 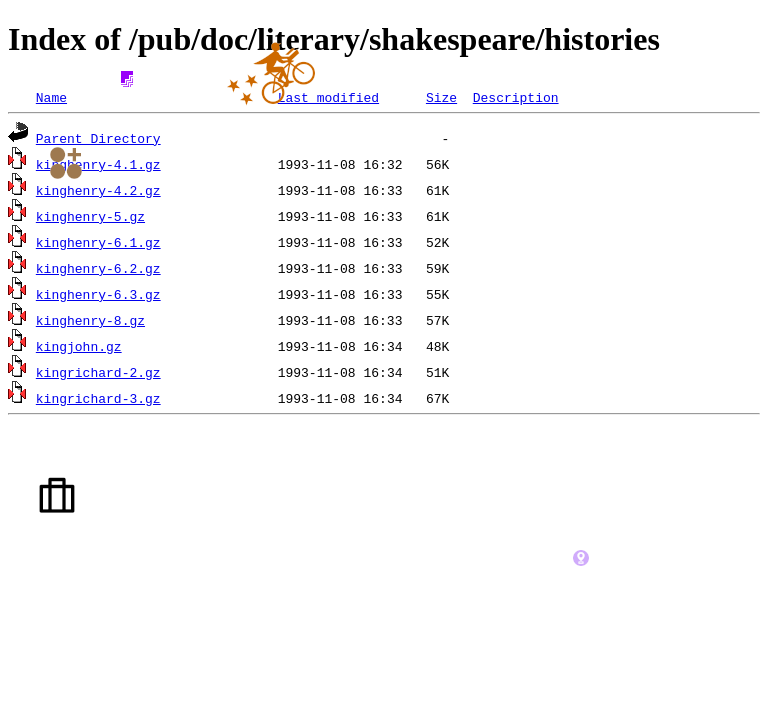 What do you see at coordinates (271, 74) in the screenshot?
I see `open the Postmates delivery app` at bounding box center [271, 74].